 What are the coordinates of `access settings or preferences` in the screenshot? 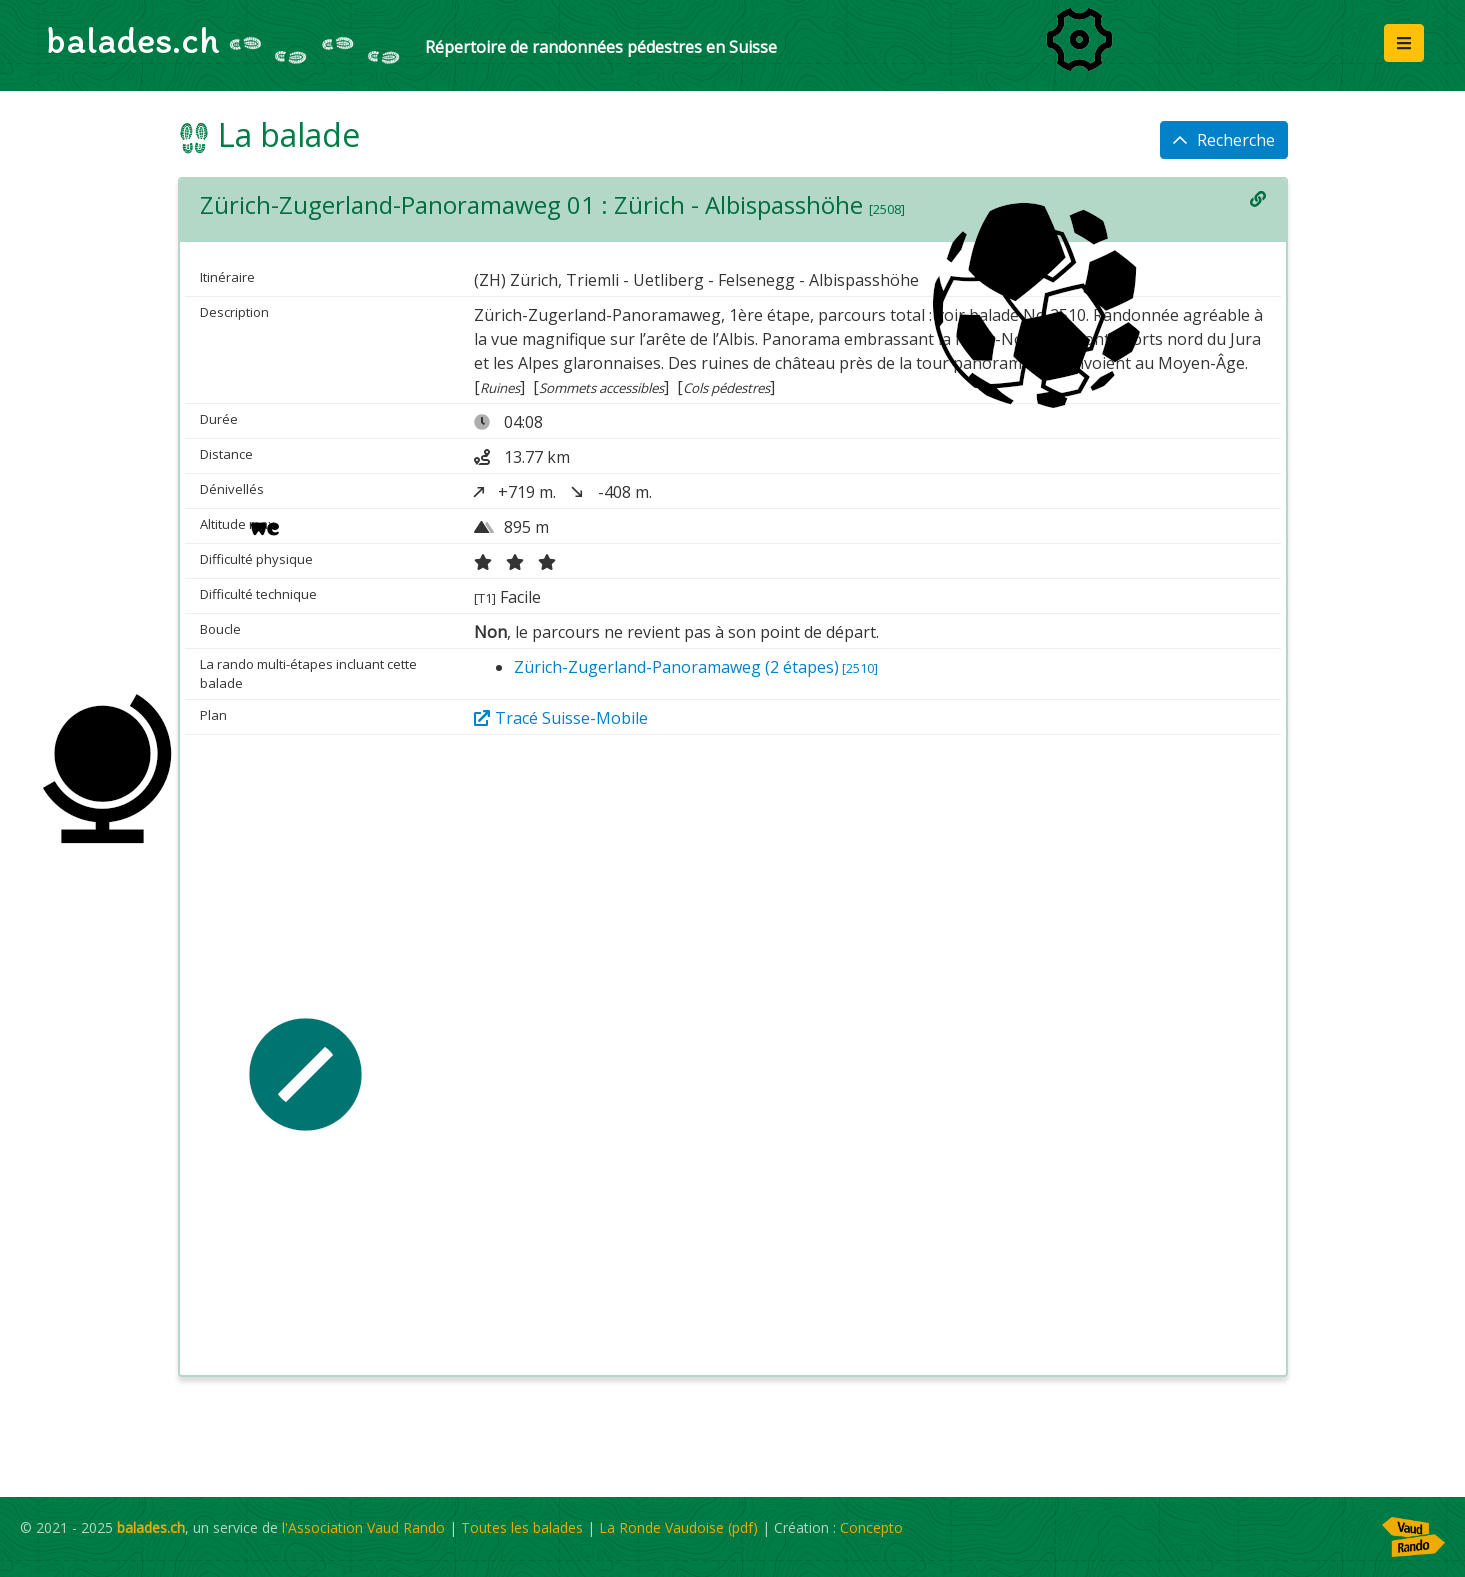 It's located at (1079, 39).